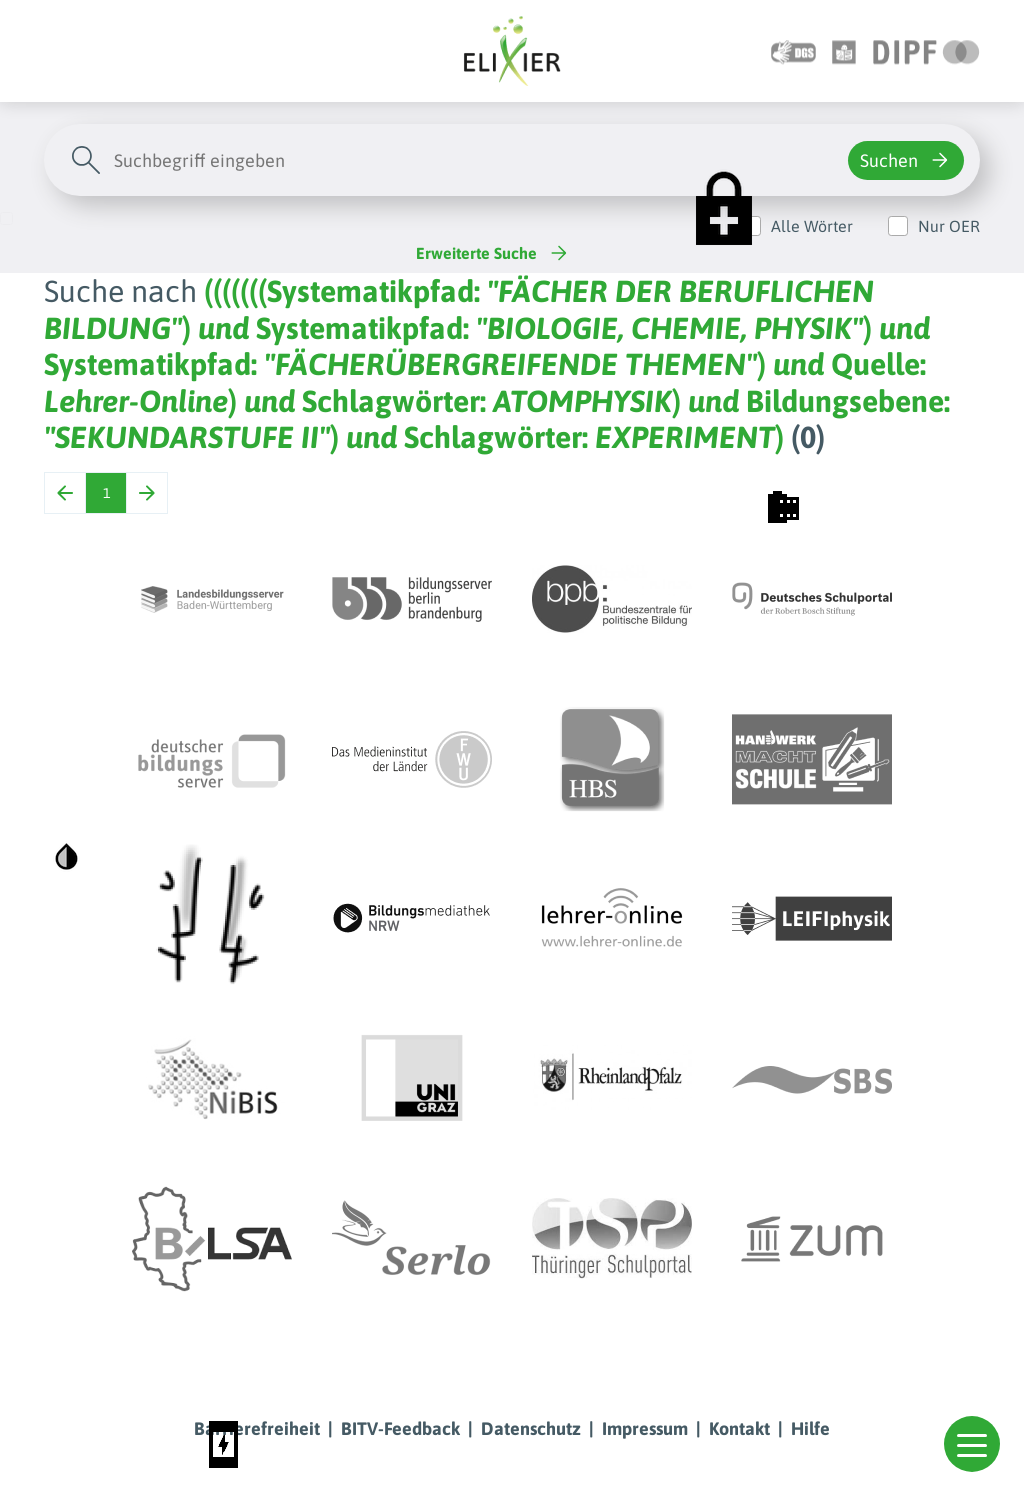 This screenshot has width=1024, height=1490. What do you see at coordinates (66, 856) in the screenshot?
I see `toggle color inversion or dark mode` at bounding box center [66, 856].